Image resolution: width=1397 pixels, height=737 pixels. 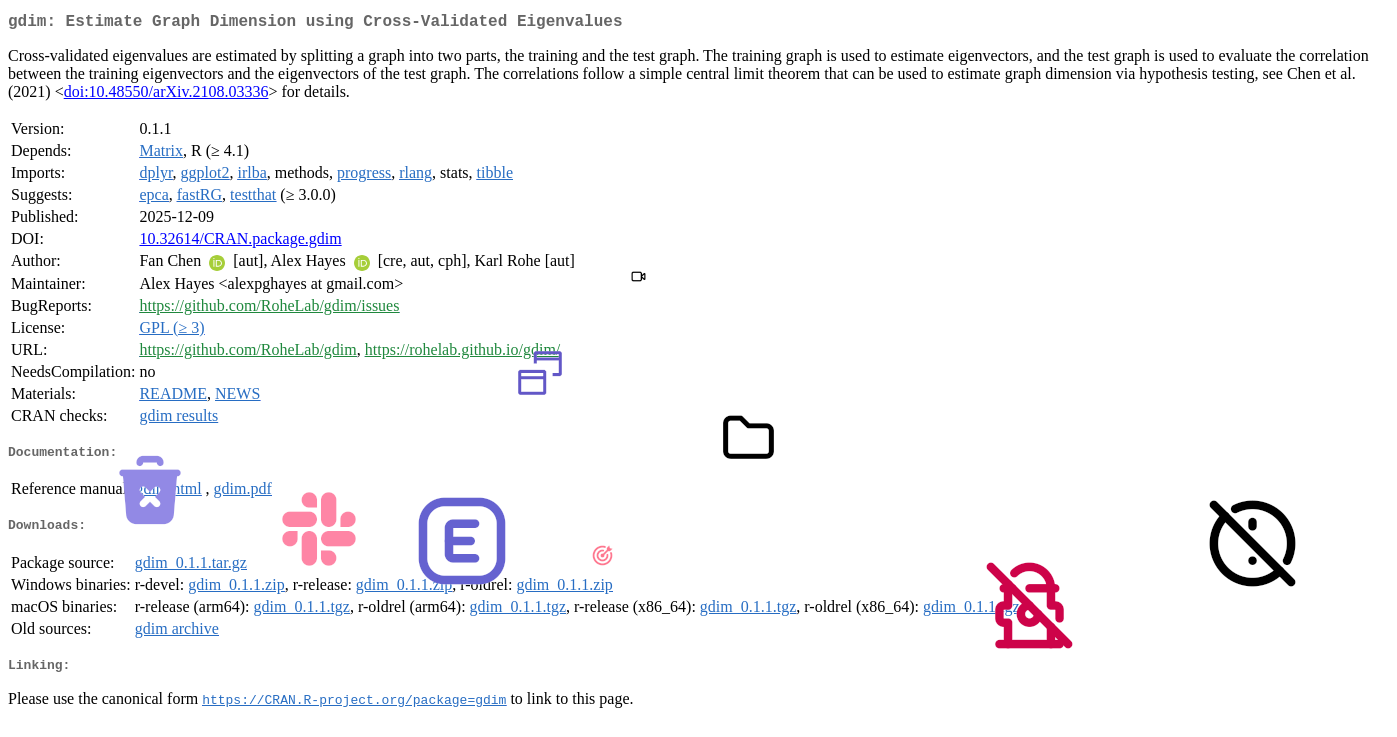 I want to click on visit etsy store or marketplace, so click(x=462, y=541).